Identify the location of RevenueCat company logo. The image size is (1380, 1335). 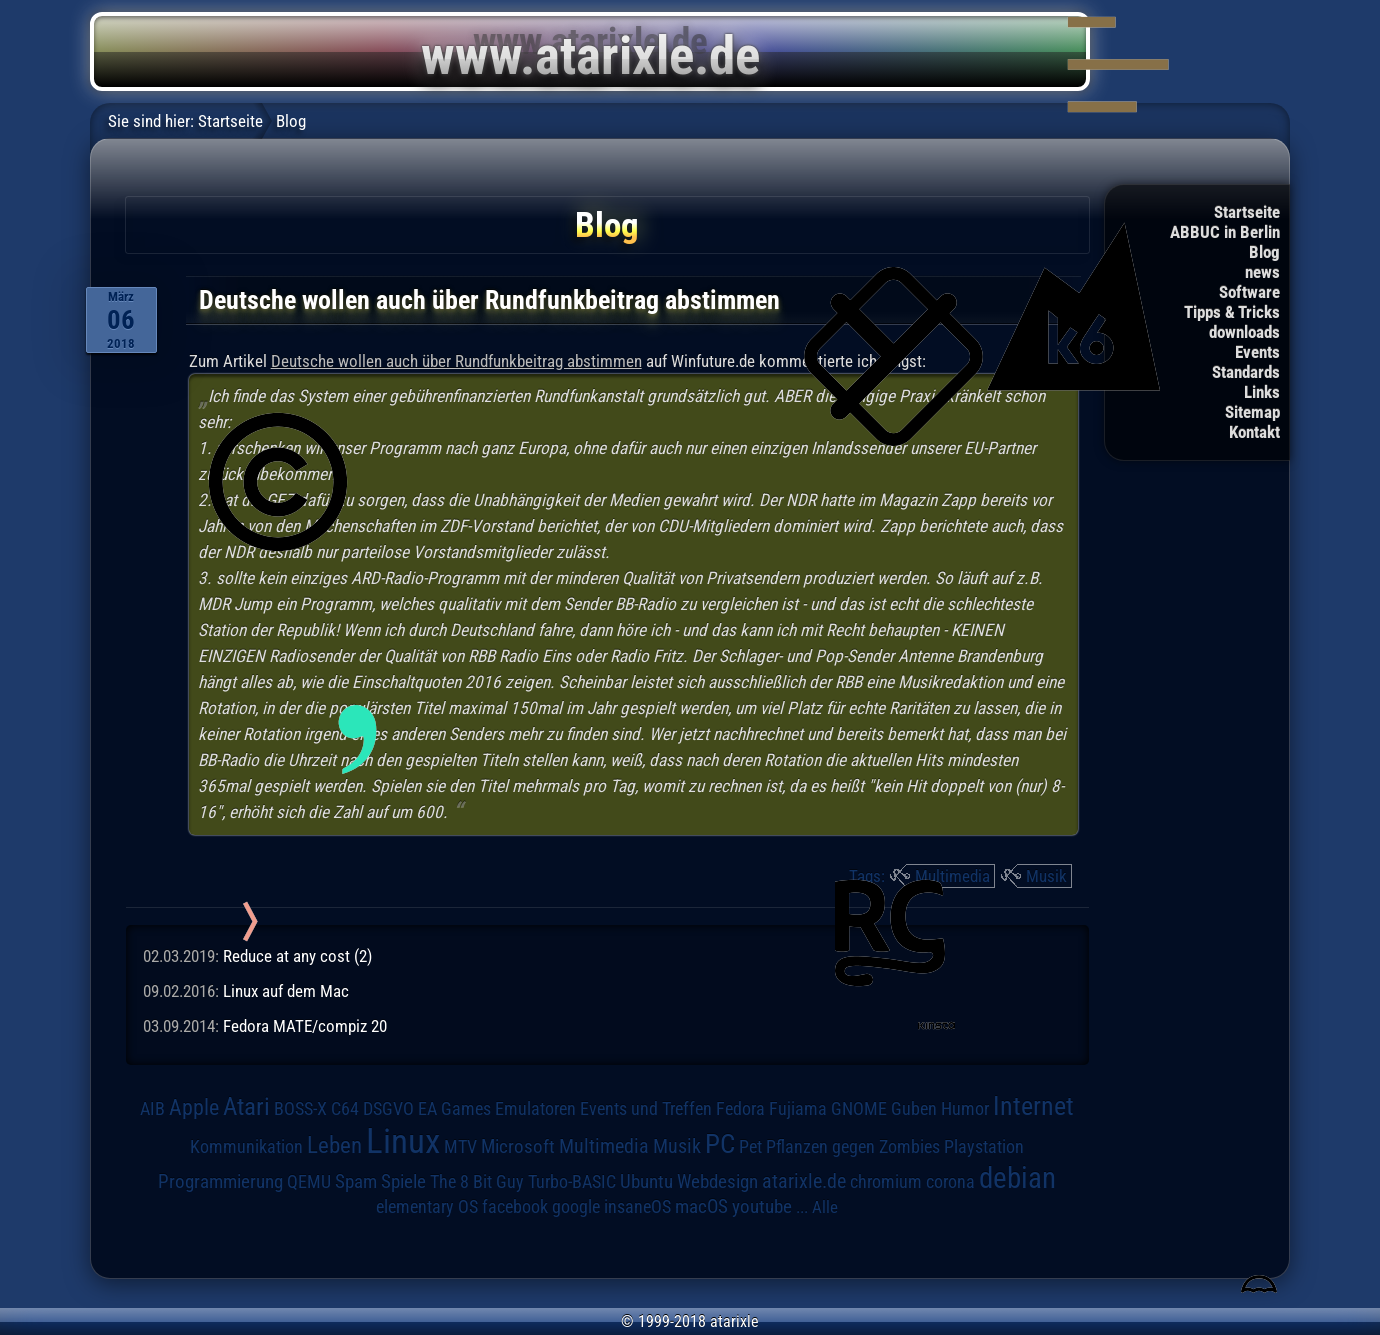
(890, 933).